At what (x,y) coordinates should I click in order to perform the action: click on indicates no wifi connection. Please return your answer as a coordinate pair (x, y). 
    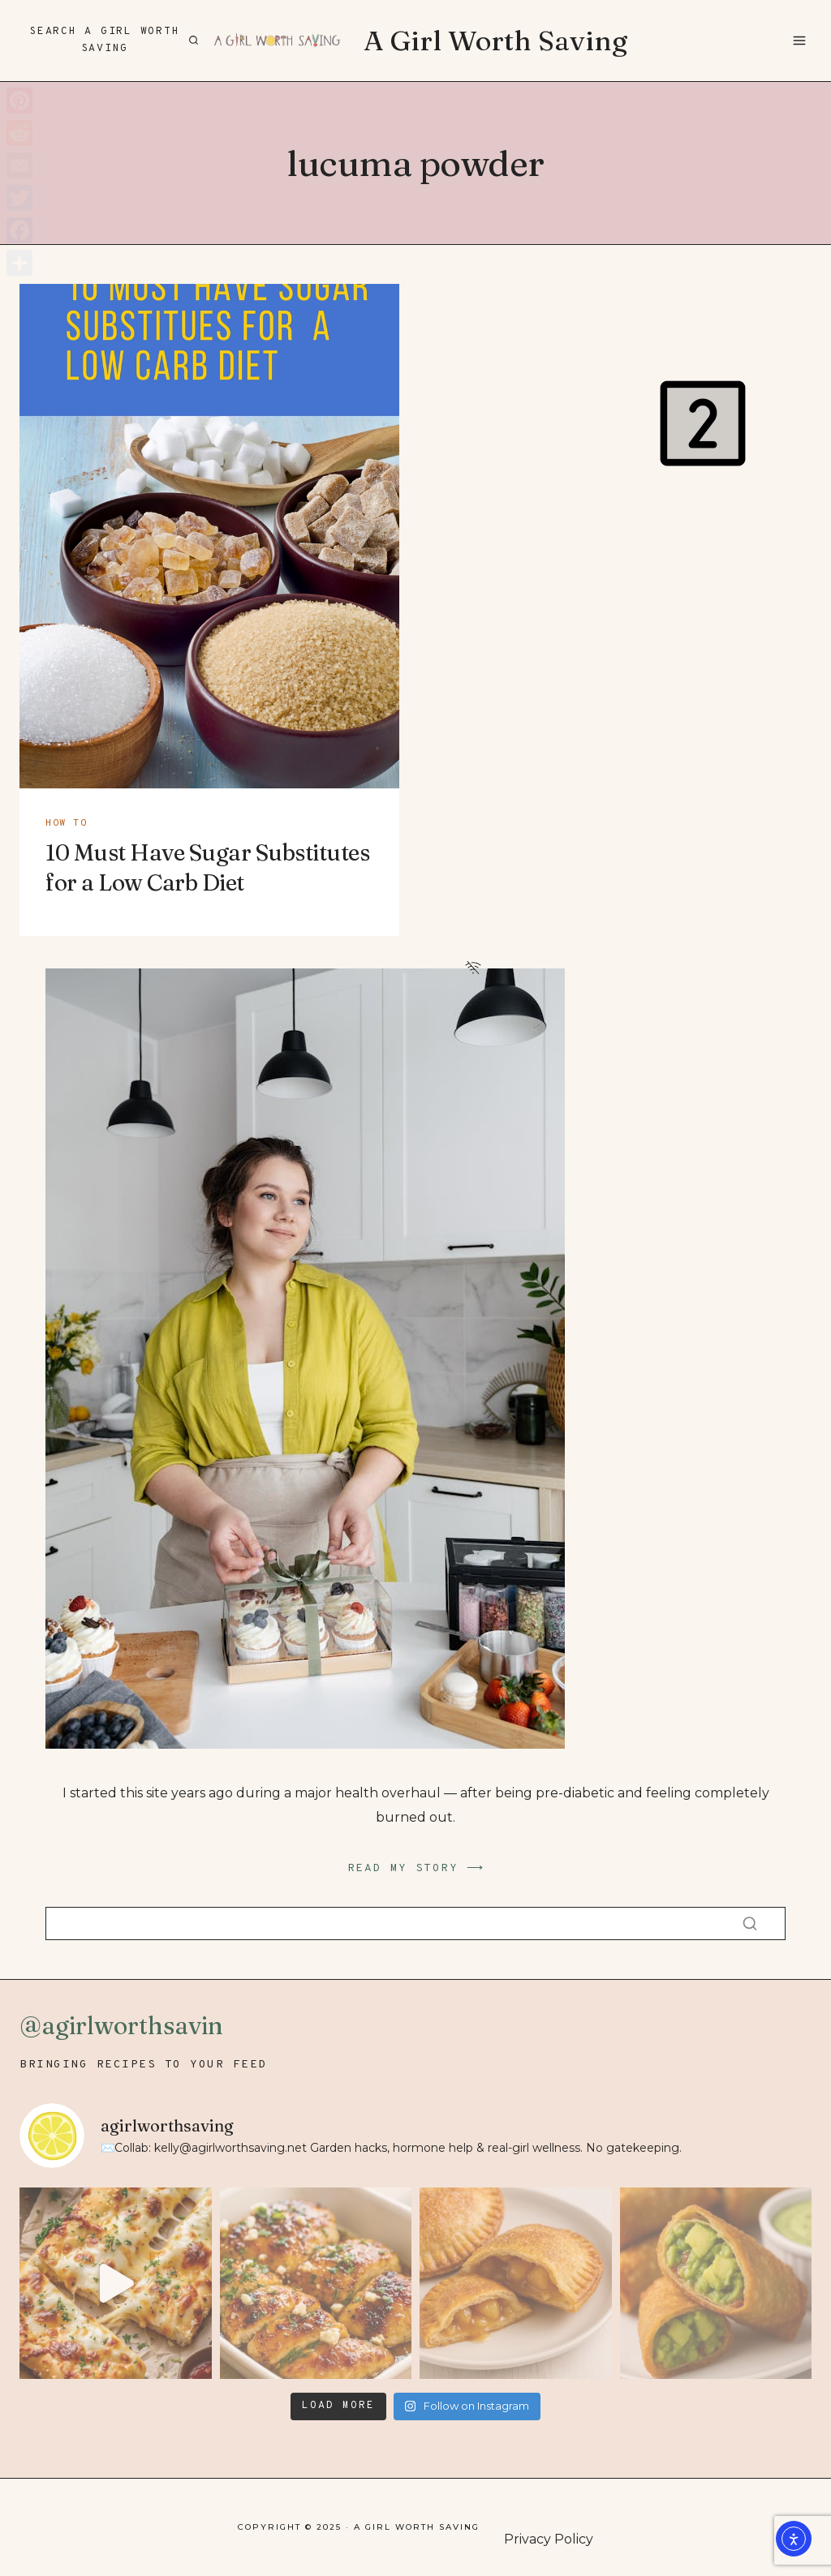
    Looking at the image, I should click on (473, 968).